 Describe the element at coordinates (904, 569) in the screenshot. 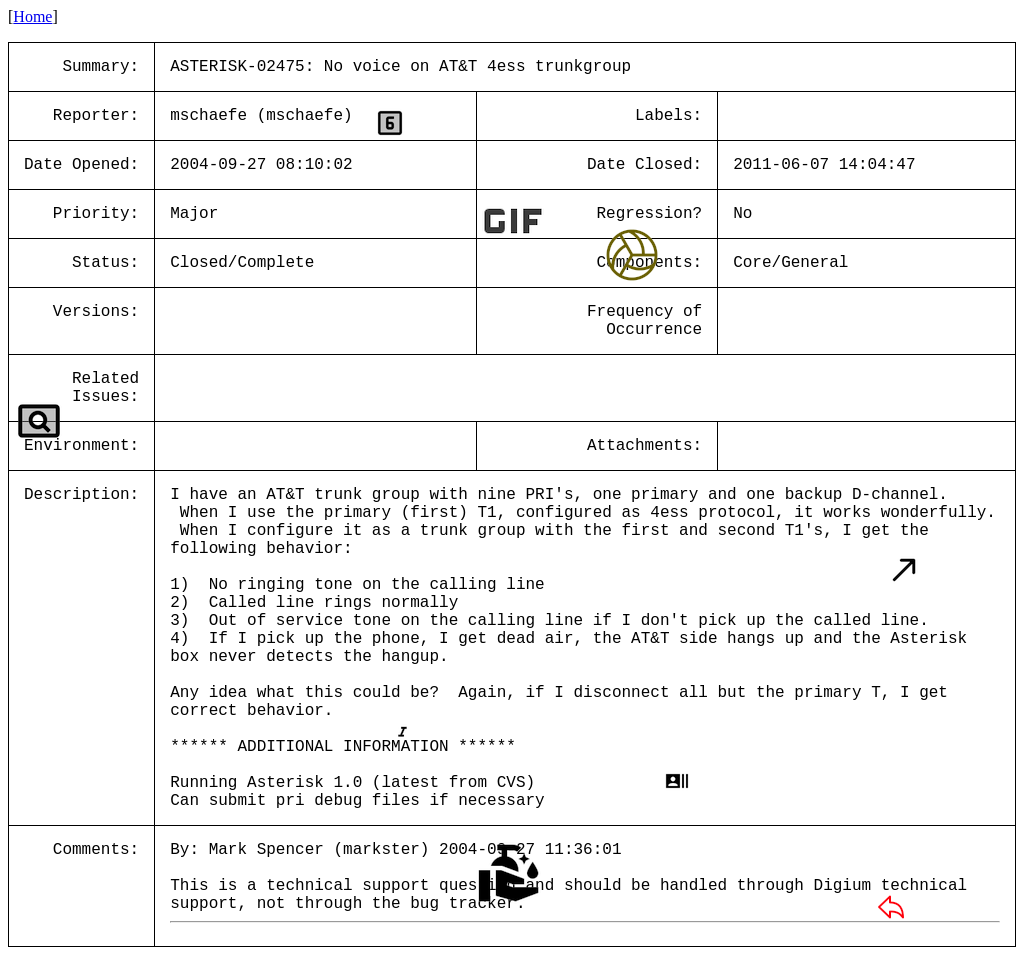

I see `indicates an outgoing call was made` at that location.